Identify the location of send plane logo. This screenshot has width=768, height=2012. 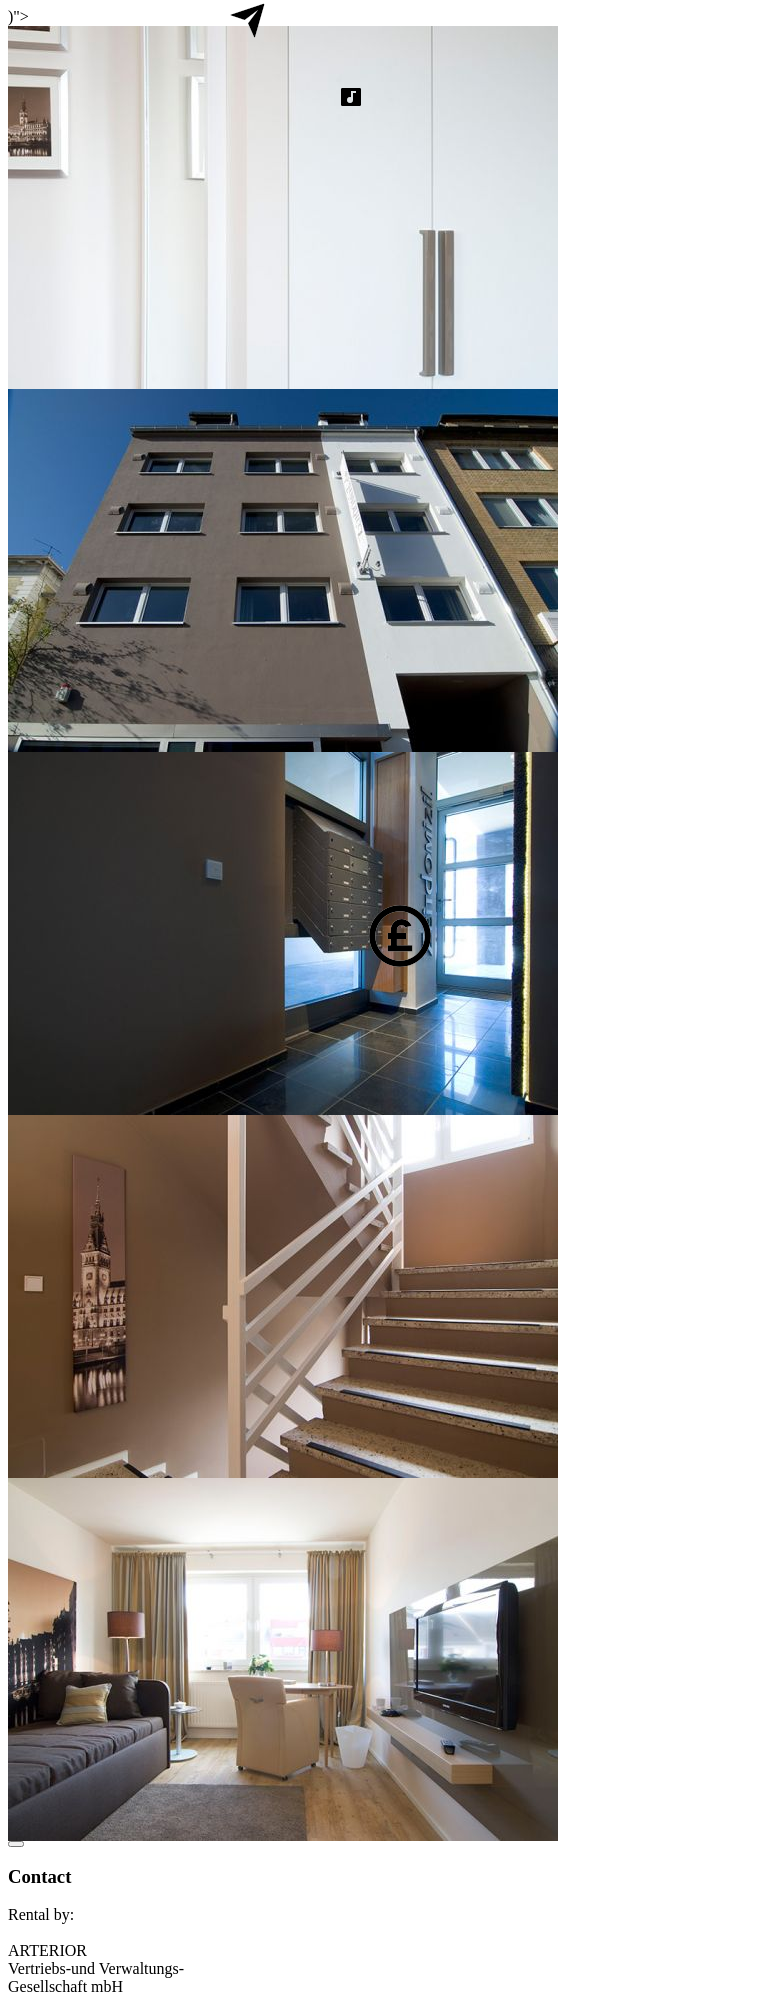
(248, 20).